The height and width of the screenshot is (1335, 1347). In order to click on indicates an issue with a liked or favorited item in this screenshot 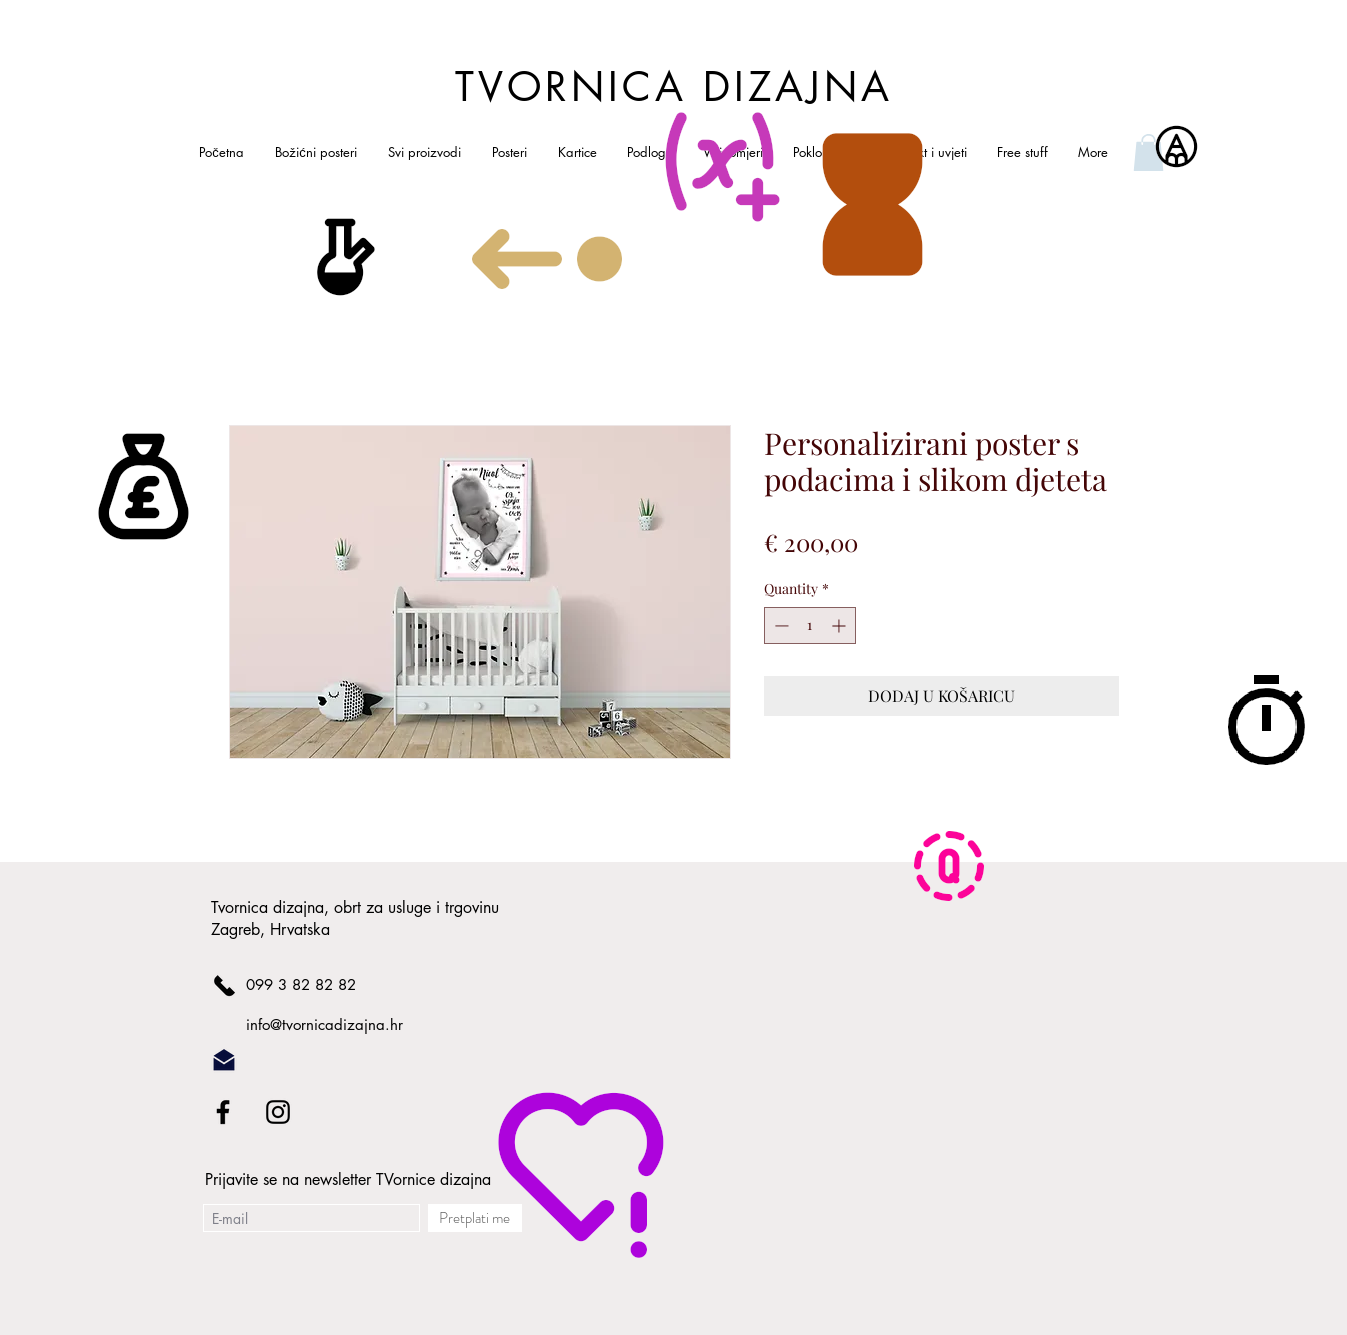, I will do `click(581, 1167)`.